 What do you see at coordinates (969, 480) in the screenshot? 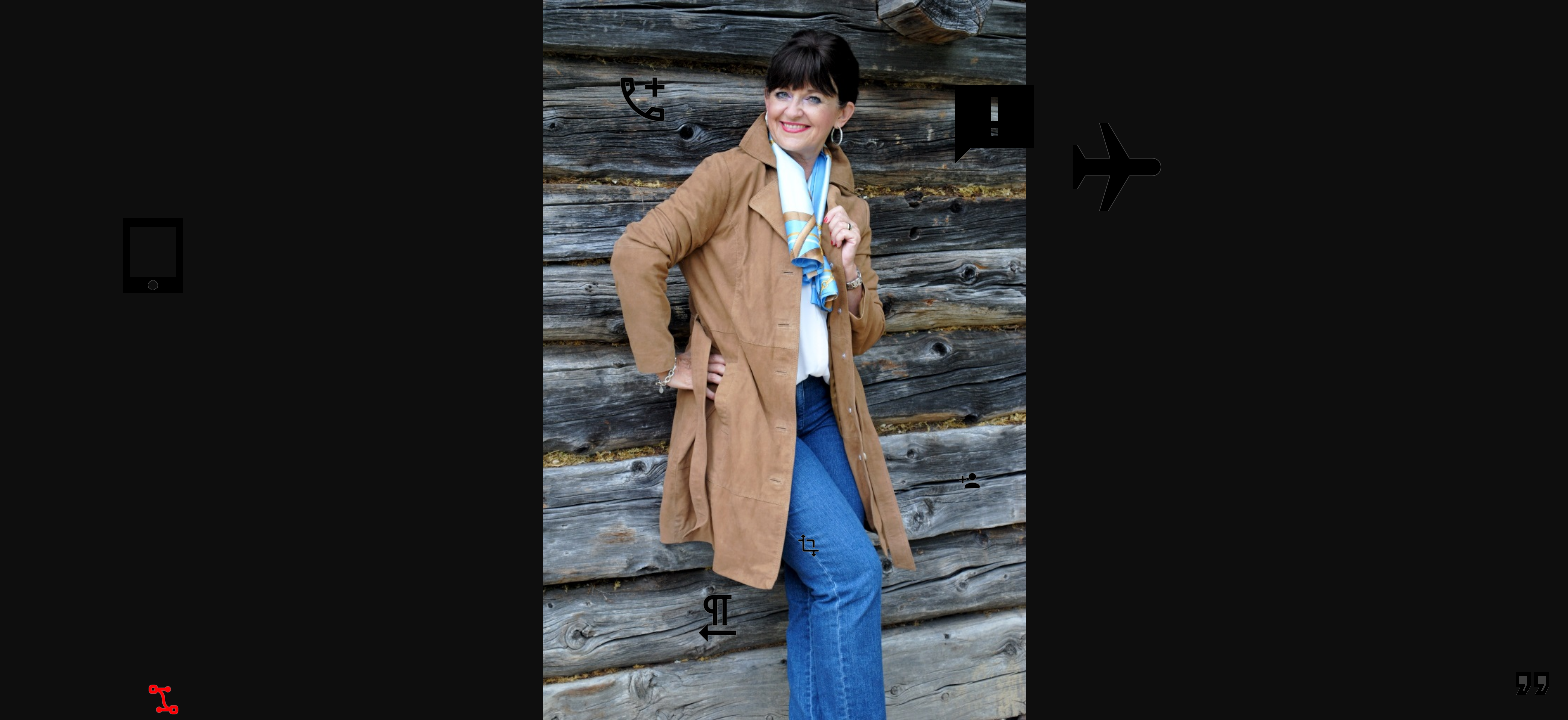
I see `add a new contact` at bounding box center [969, 480].